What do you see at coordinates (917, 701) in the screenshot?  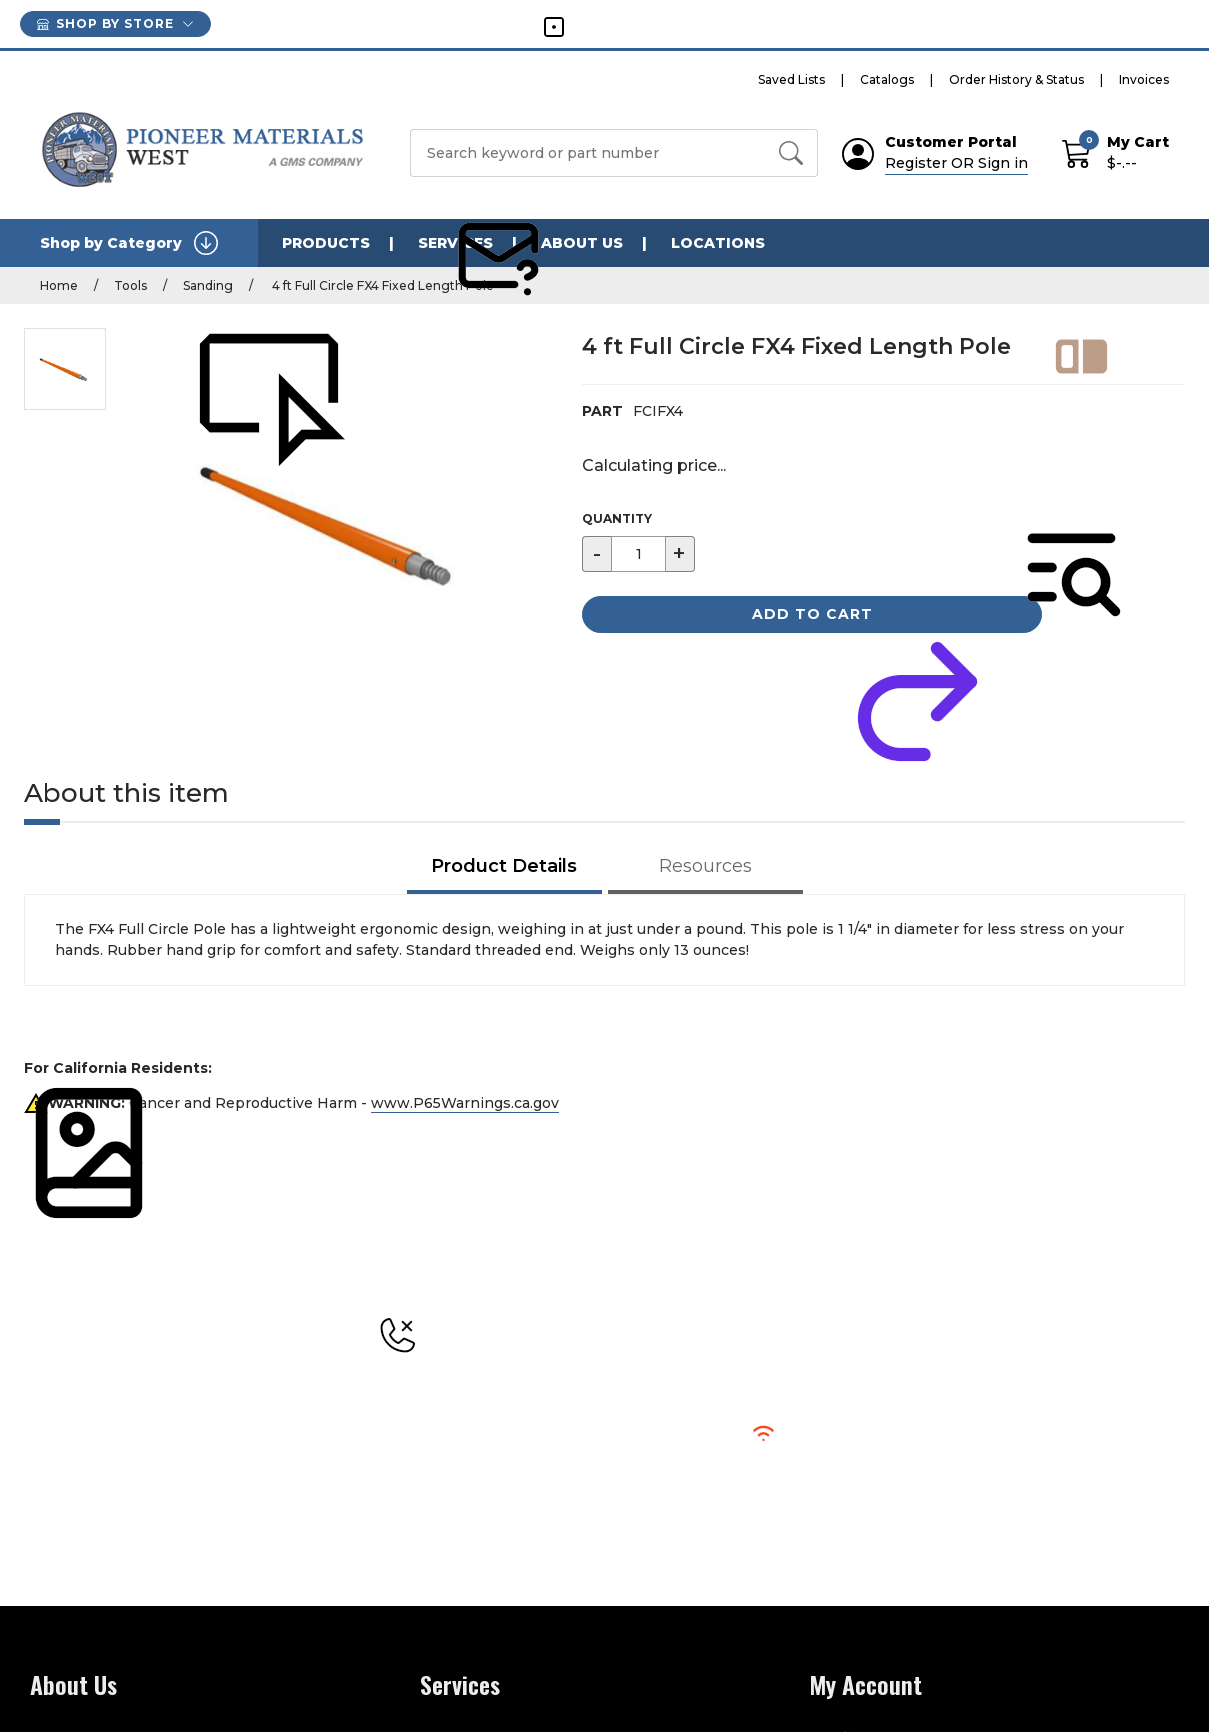 I see `redo the last undone action` at bounding box center [917, 701].